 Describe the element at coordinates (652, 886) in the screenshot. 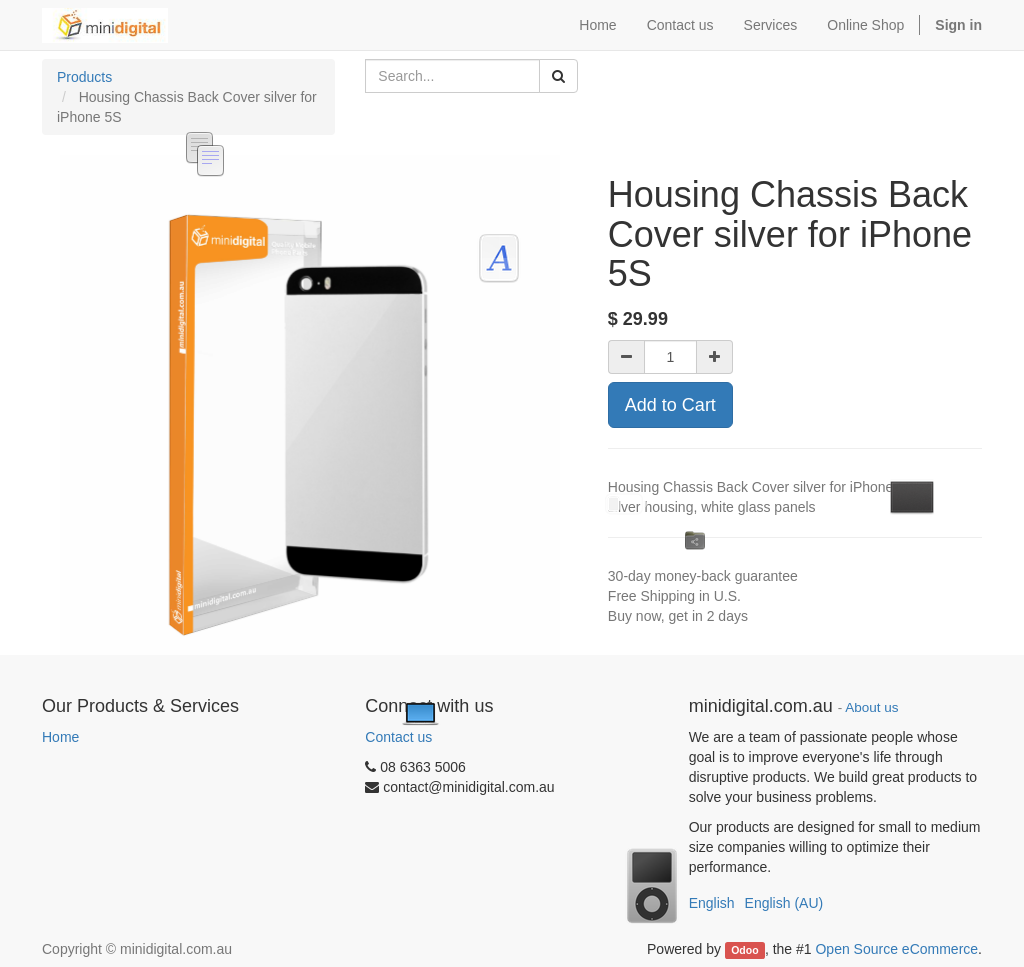

I see `open multimedia player application` at that location.